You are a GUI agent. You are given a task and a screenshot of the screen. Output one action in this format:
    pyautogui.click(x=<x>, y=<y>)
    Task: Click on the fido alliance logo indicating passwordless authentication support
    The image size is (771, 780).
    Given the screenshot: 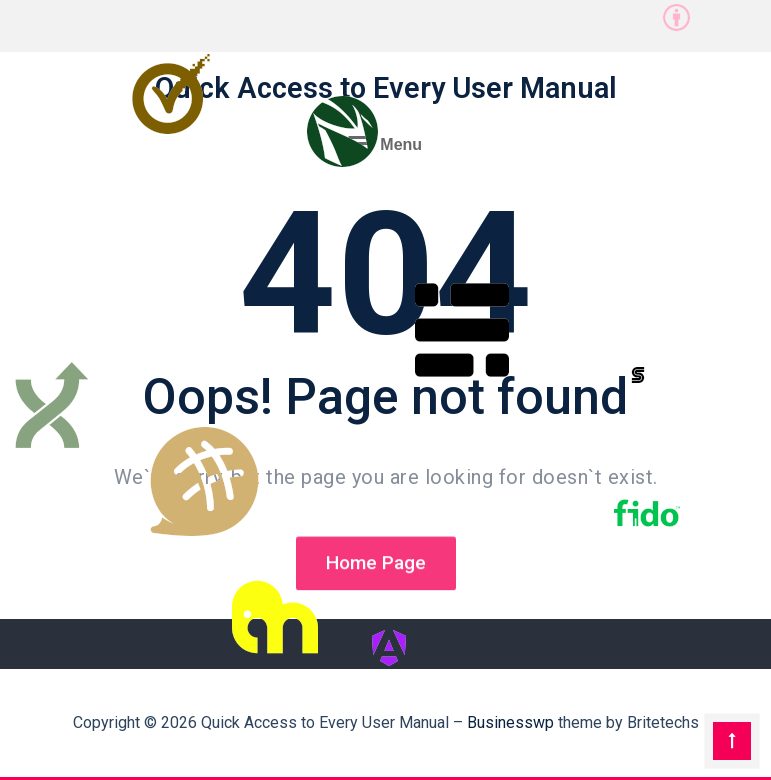 What is the action you would take?
    pyautogui.click(x=647, y=513)
    